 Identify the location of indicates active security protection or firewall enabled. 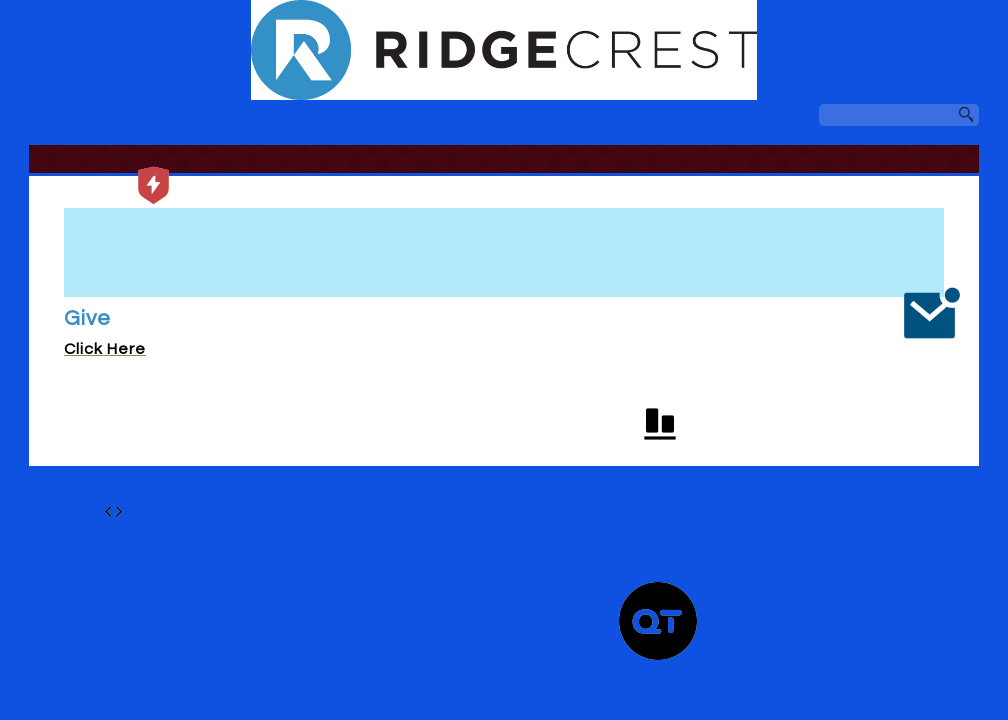
(153, 185).